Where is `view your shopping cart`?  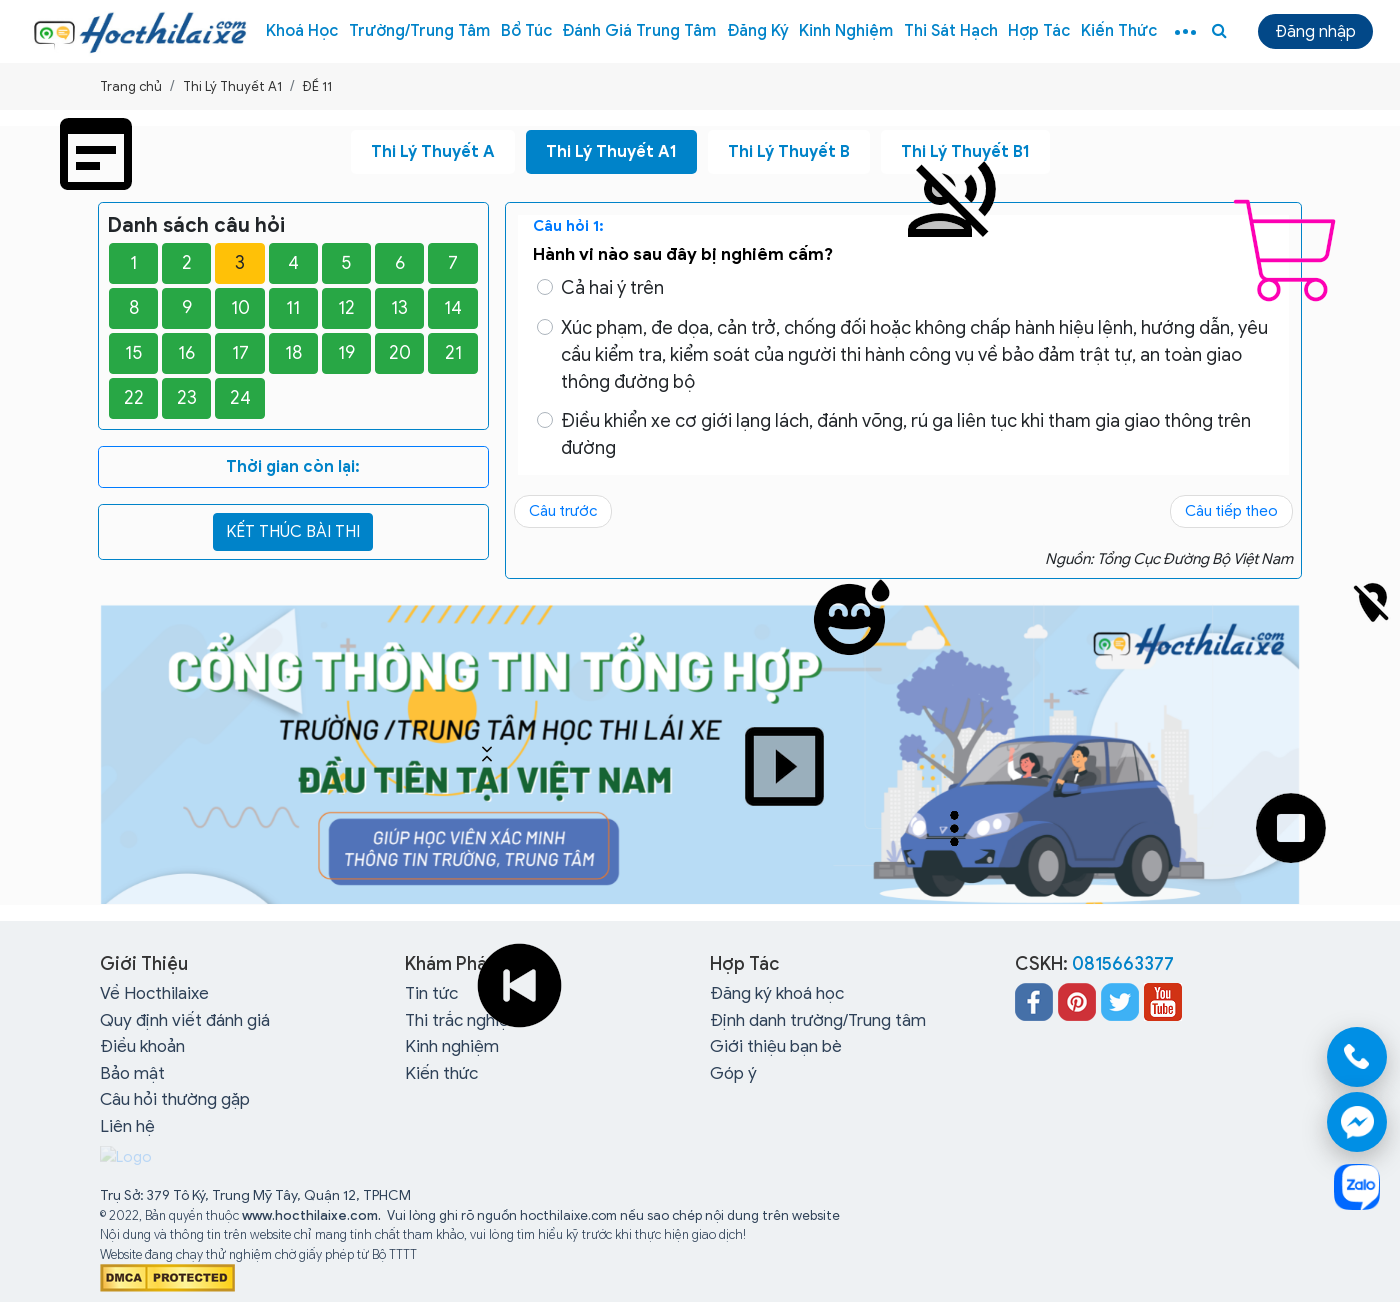
view your shopping cart is located at coordinates (1286, 252).